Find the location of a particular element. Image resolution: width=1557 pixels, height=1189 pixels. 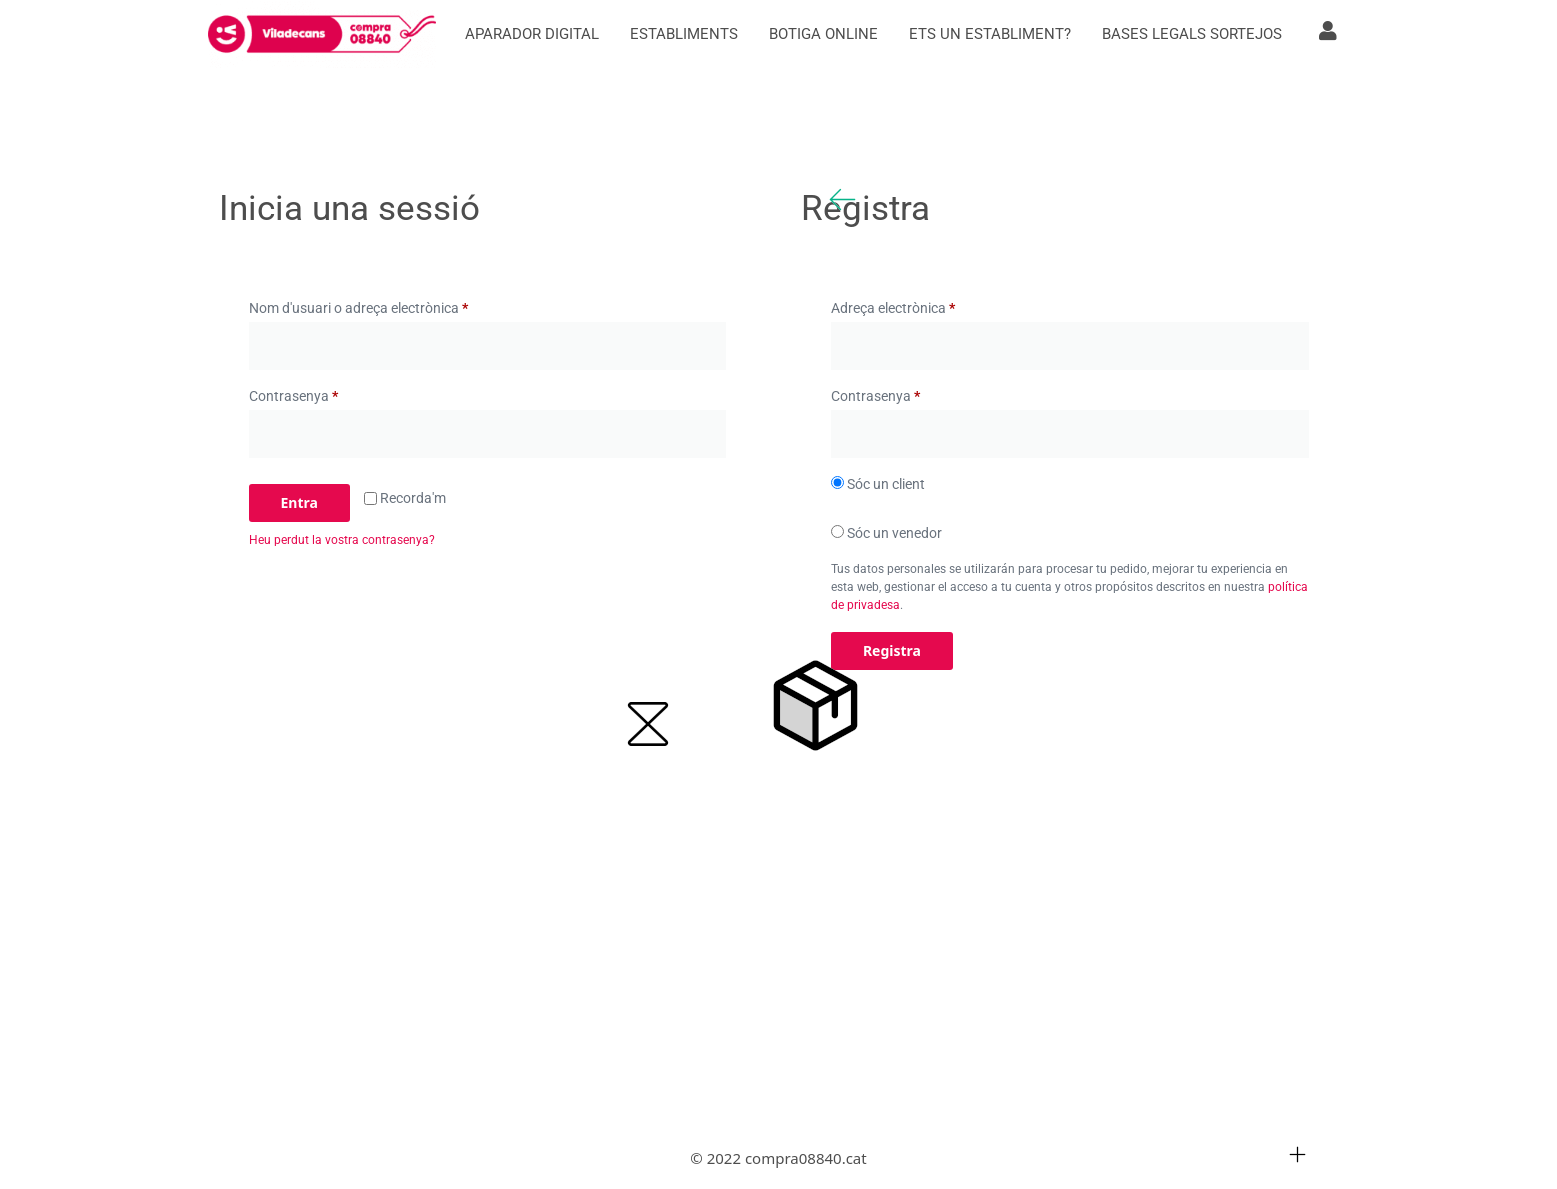

add a new item is located at coordinates (1297, 1154).